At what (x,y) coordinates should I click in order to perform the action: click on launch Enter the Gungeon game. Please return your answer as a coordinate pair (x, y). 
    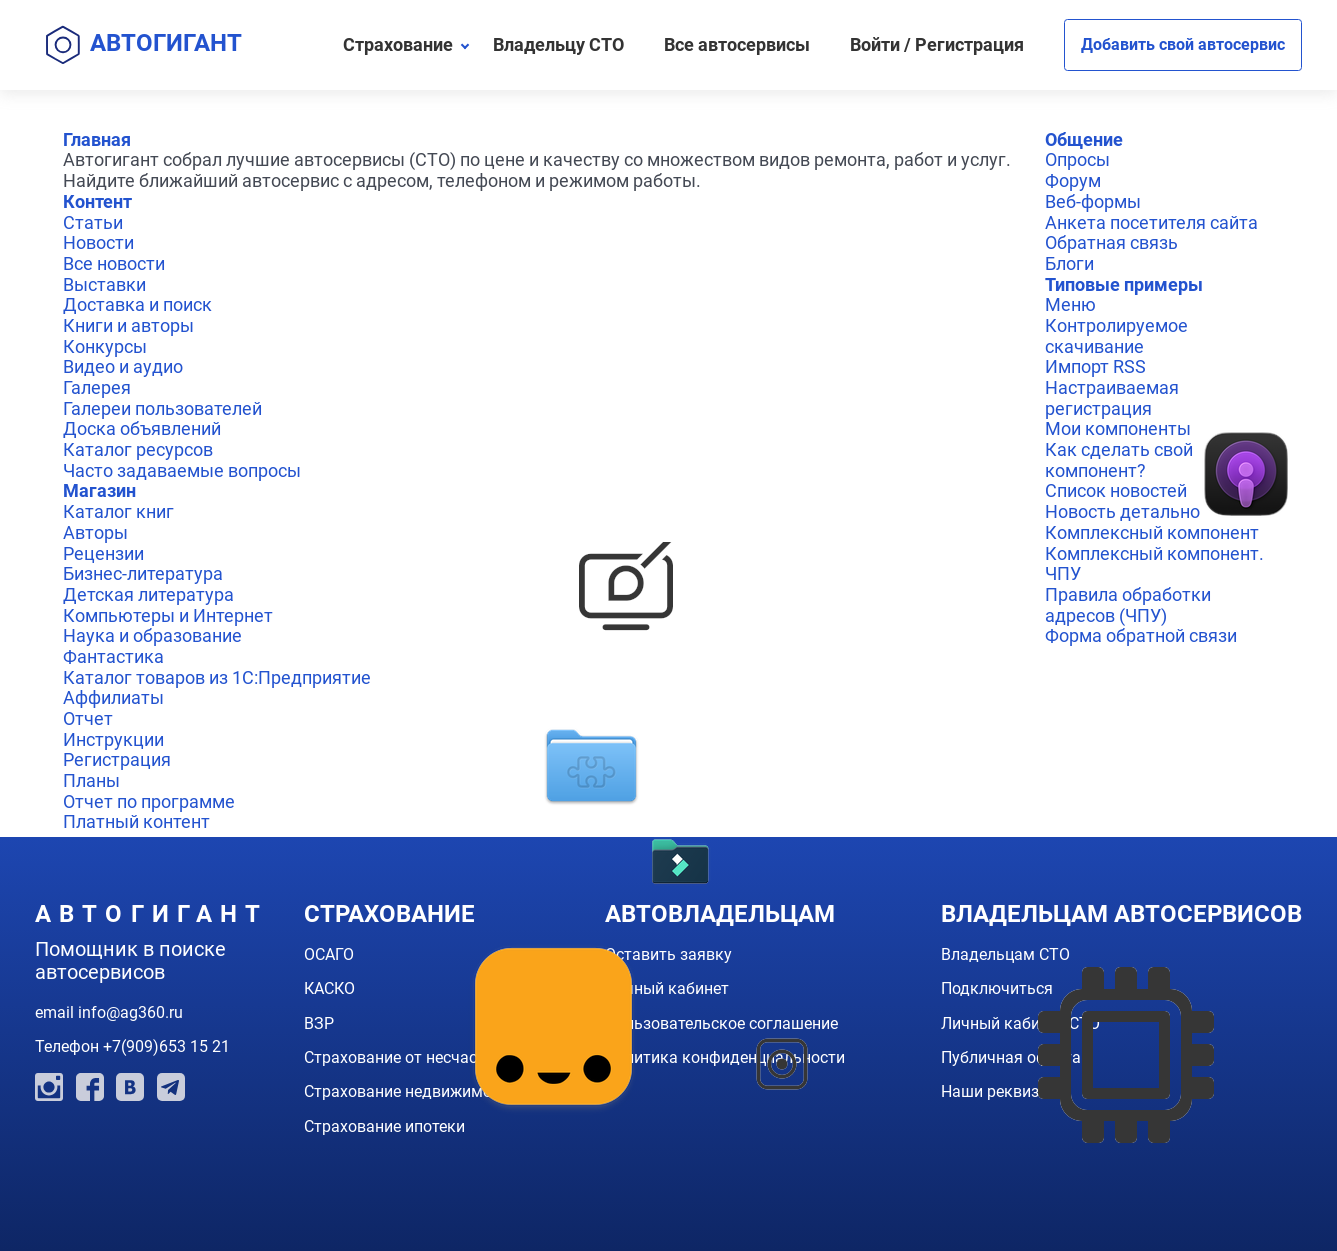
    Looking at the image, I should click on (553, 1026).